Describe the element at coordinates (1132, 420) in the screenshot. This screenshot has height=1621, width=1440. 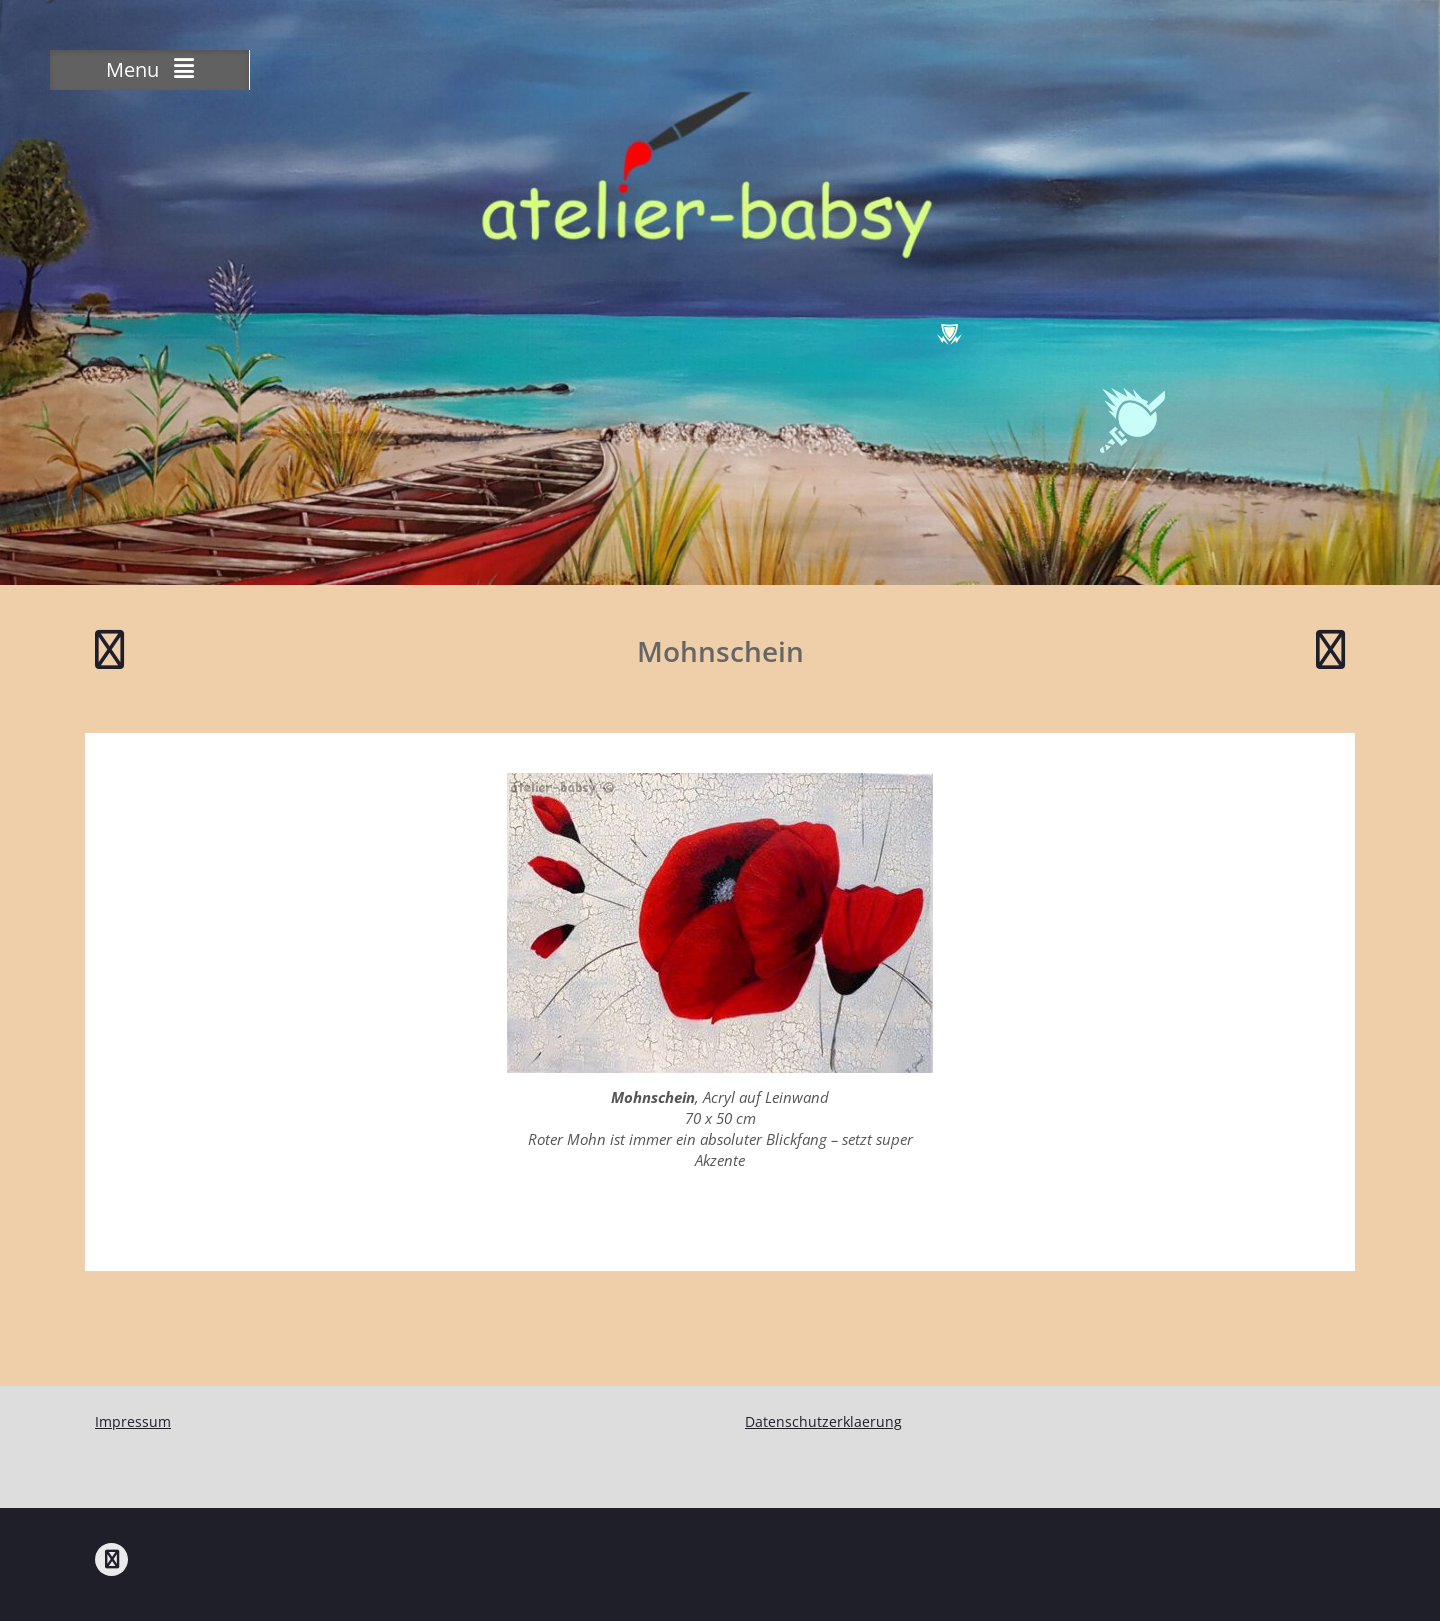
I see `perform a slashing attack` at that location.